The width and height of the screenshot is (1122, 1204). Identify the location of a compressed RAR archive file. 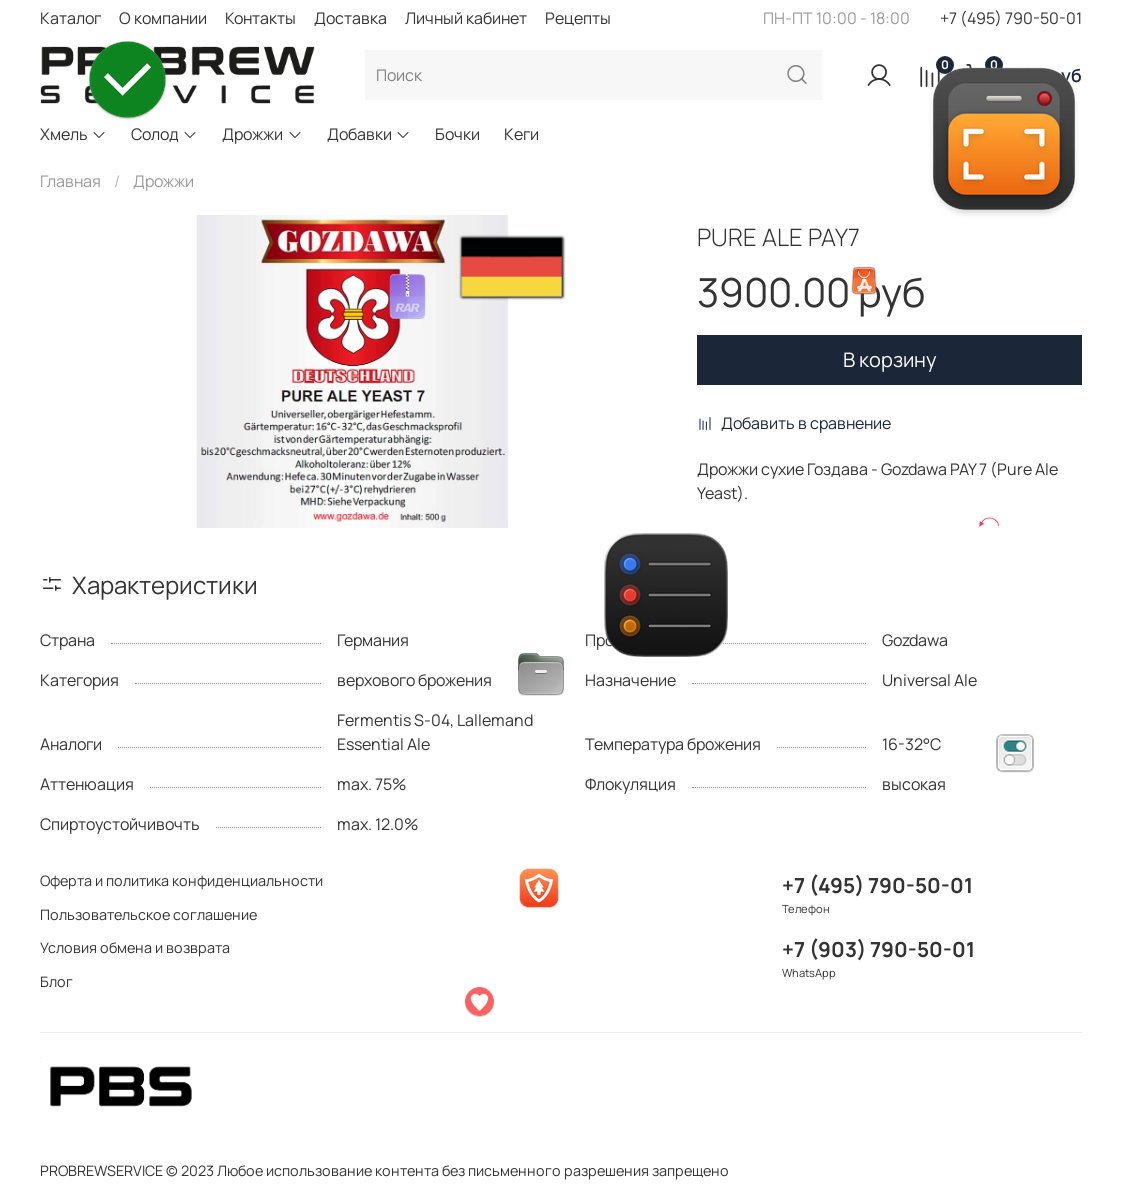
(407, 296).